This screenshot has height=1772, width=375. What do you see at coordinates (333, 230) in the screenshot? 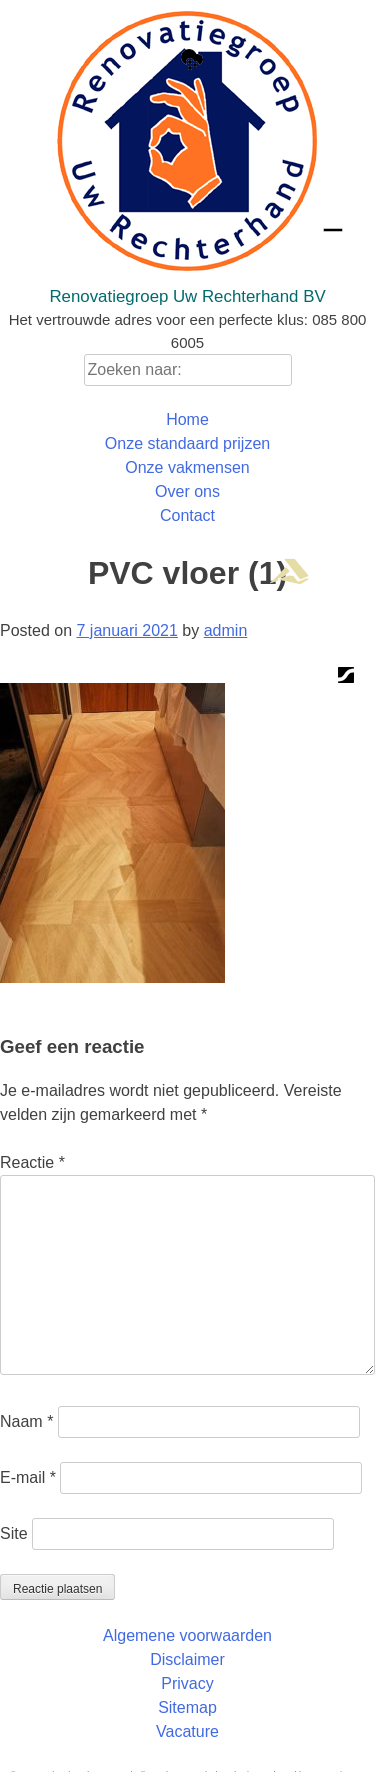
I see `remove or subtract an item` at bounding box center [333, 230].